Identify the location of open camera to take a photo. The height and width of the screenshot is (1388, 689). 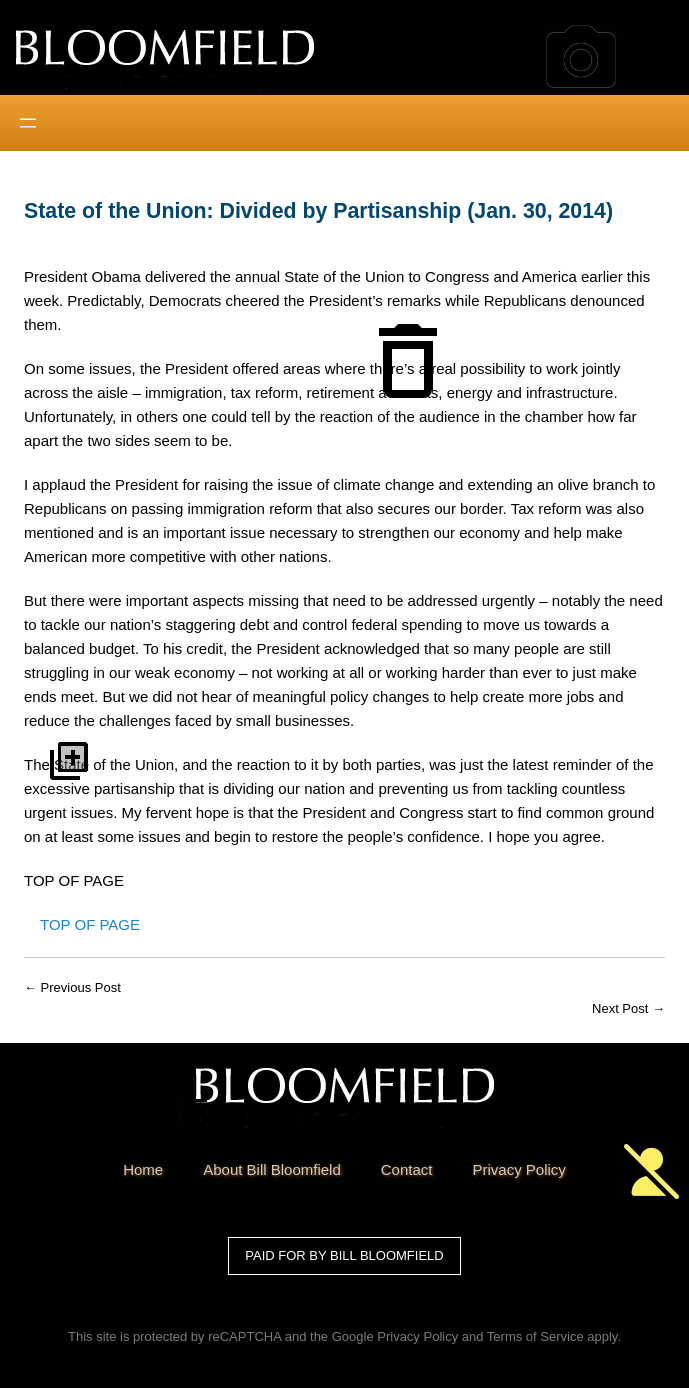
(581, 60).